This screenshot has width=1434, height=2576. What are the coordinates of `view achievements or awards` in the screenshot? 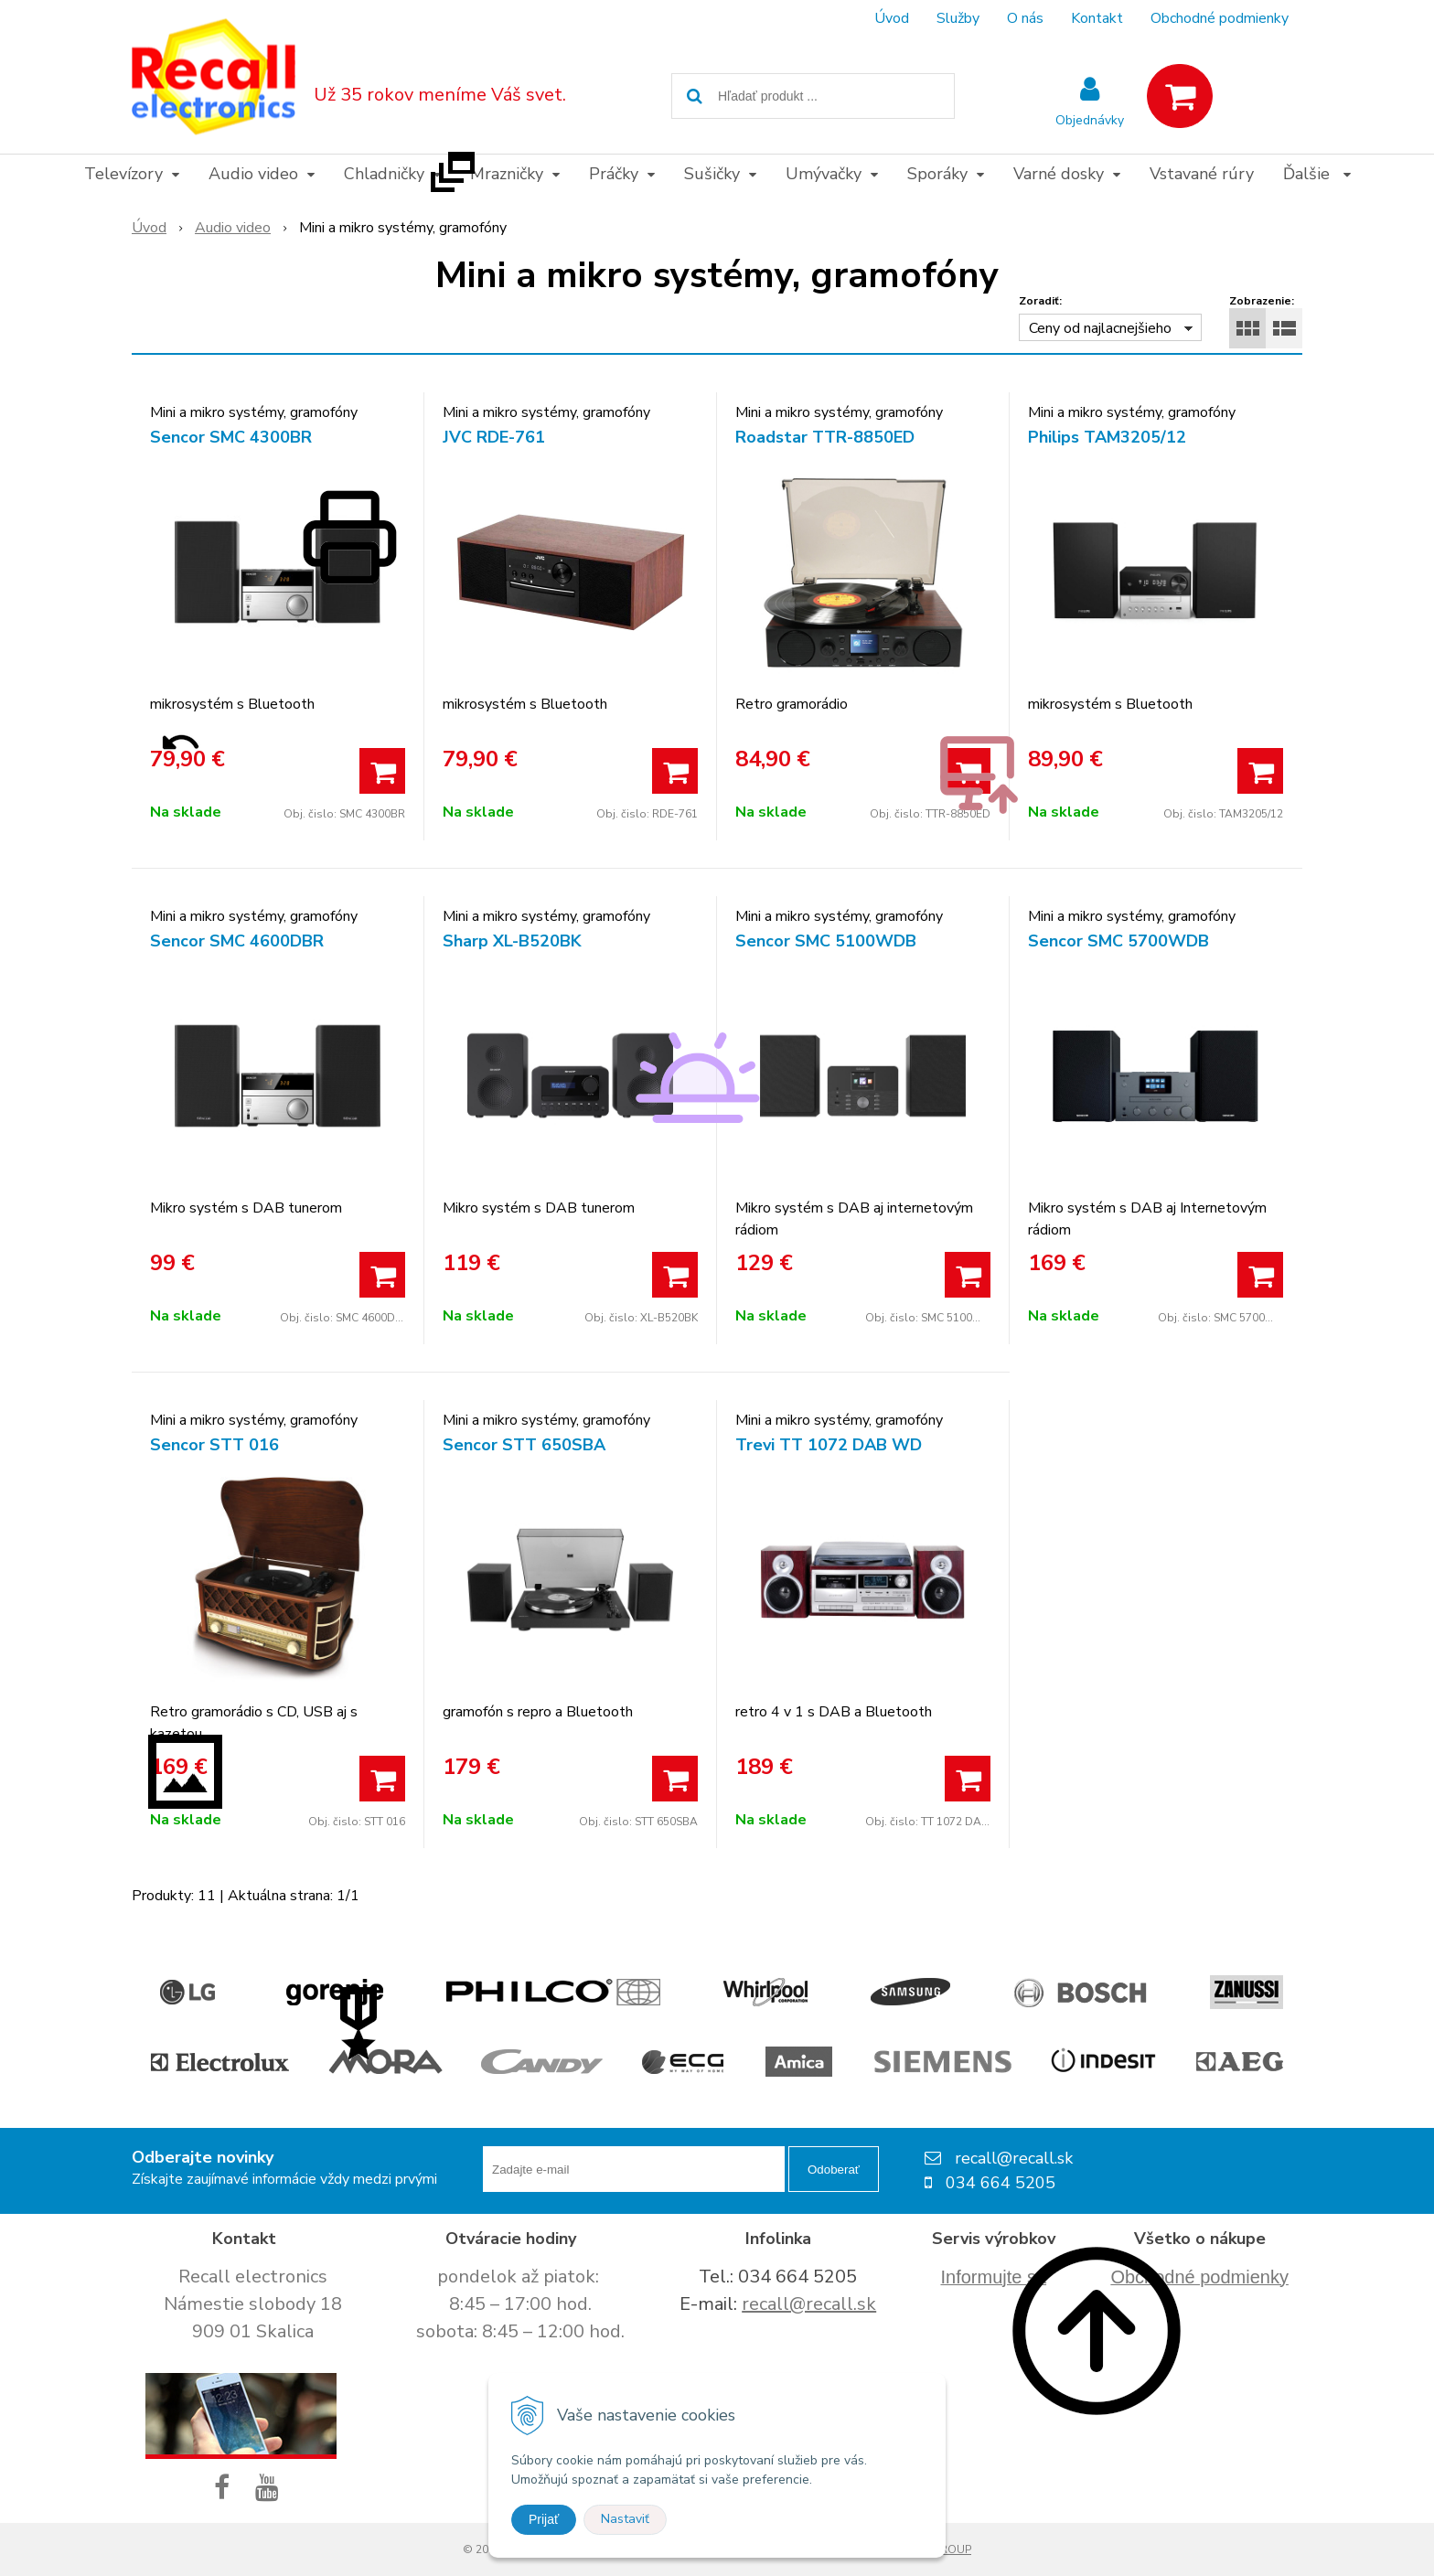 It's located at (358, 2024).